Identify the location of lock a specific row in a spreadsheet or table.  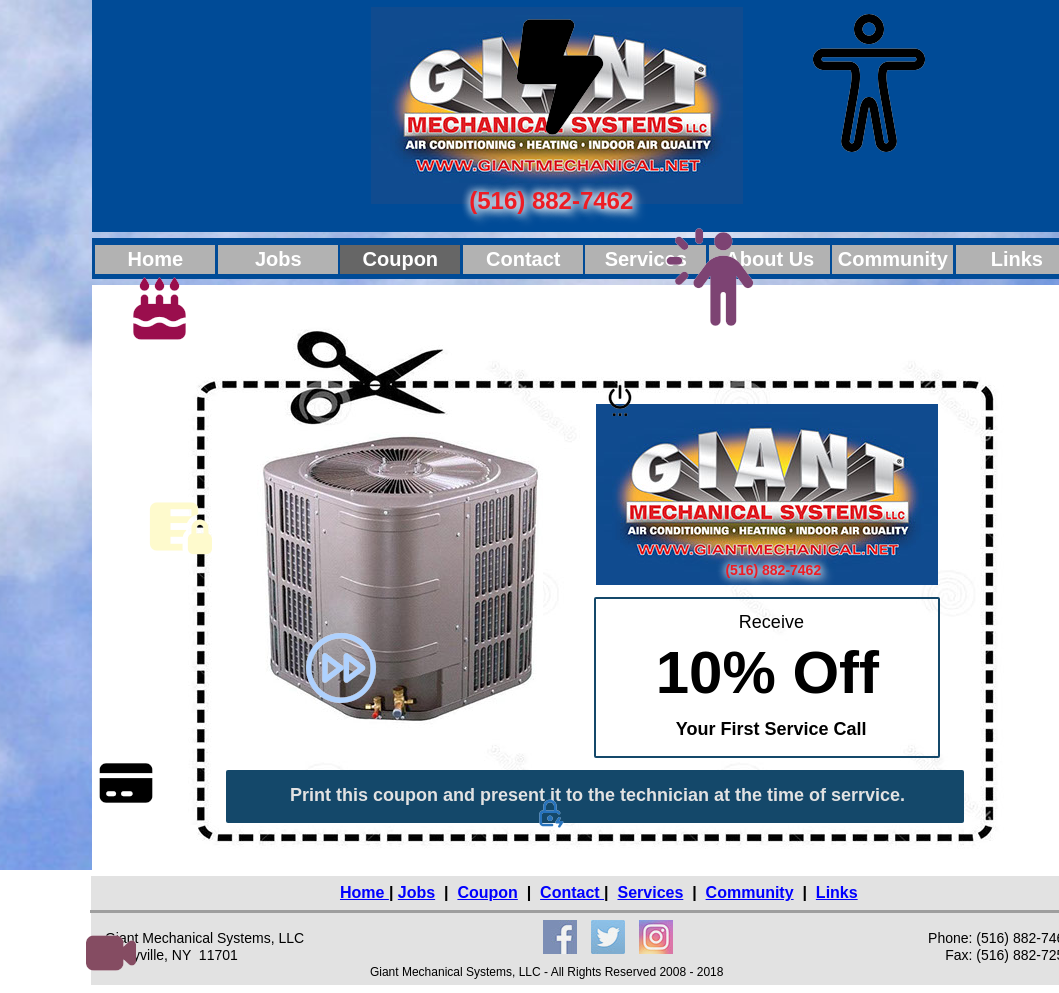
(177, 526).